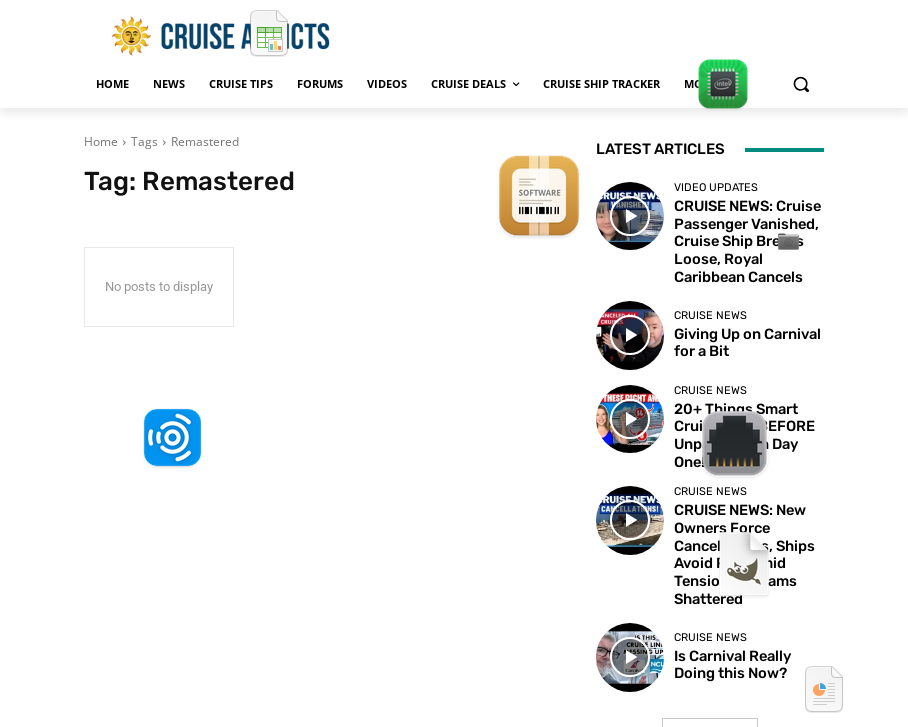  Describe the element at coordinates (723, 84) in the screenshot. I see `open hardware information utility` at that location.